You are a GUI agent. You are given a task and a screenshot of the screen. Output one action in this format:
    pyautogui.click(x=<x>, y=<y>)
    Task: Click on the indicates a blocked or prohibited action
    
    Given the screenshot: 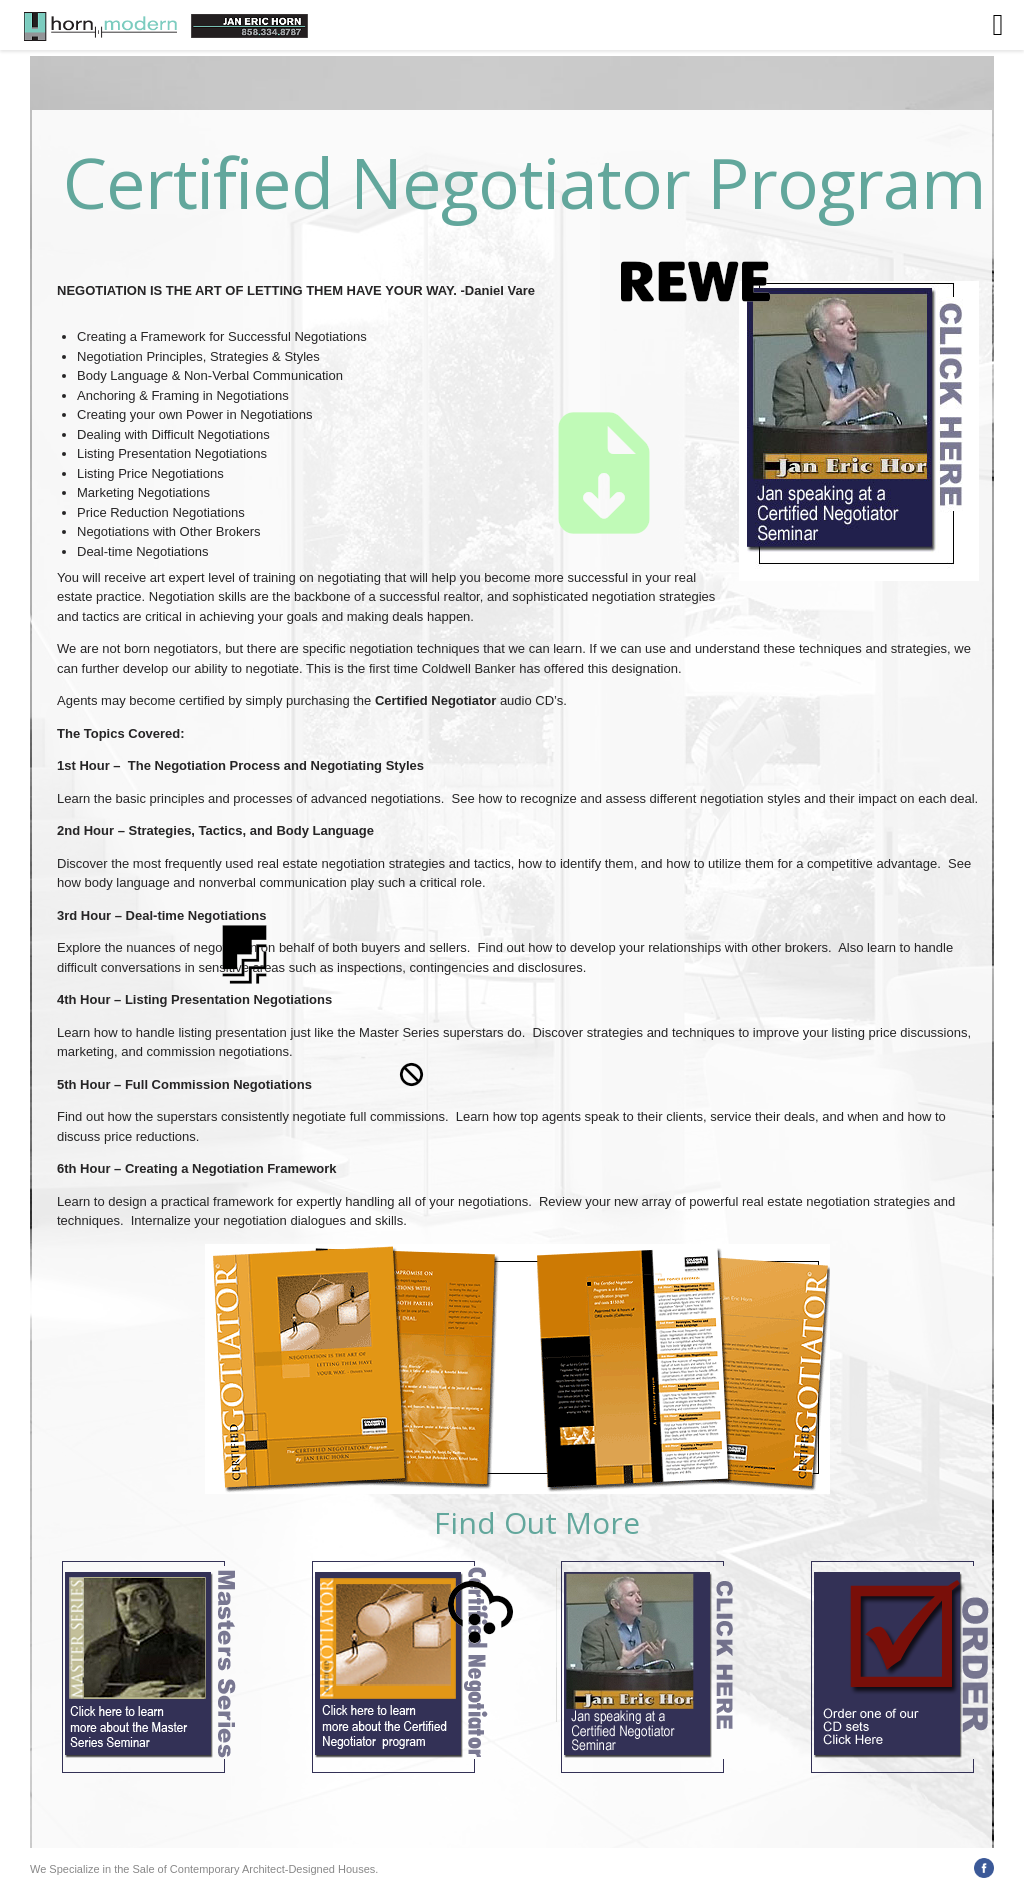 What is the action you would take?
    pyautogui.click(x=411, y=1074)
    